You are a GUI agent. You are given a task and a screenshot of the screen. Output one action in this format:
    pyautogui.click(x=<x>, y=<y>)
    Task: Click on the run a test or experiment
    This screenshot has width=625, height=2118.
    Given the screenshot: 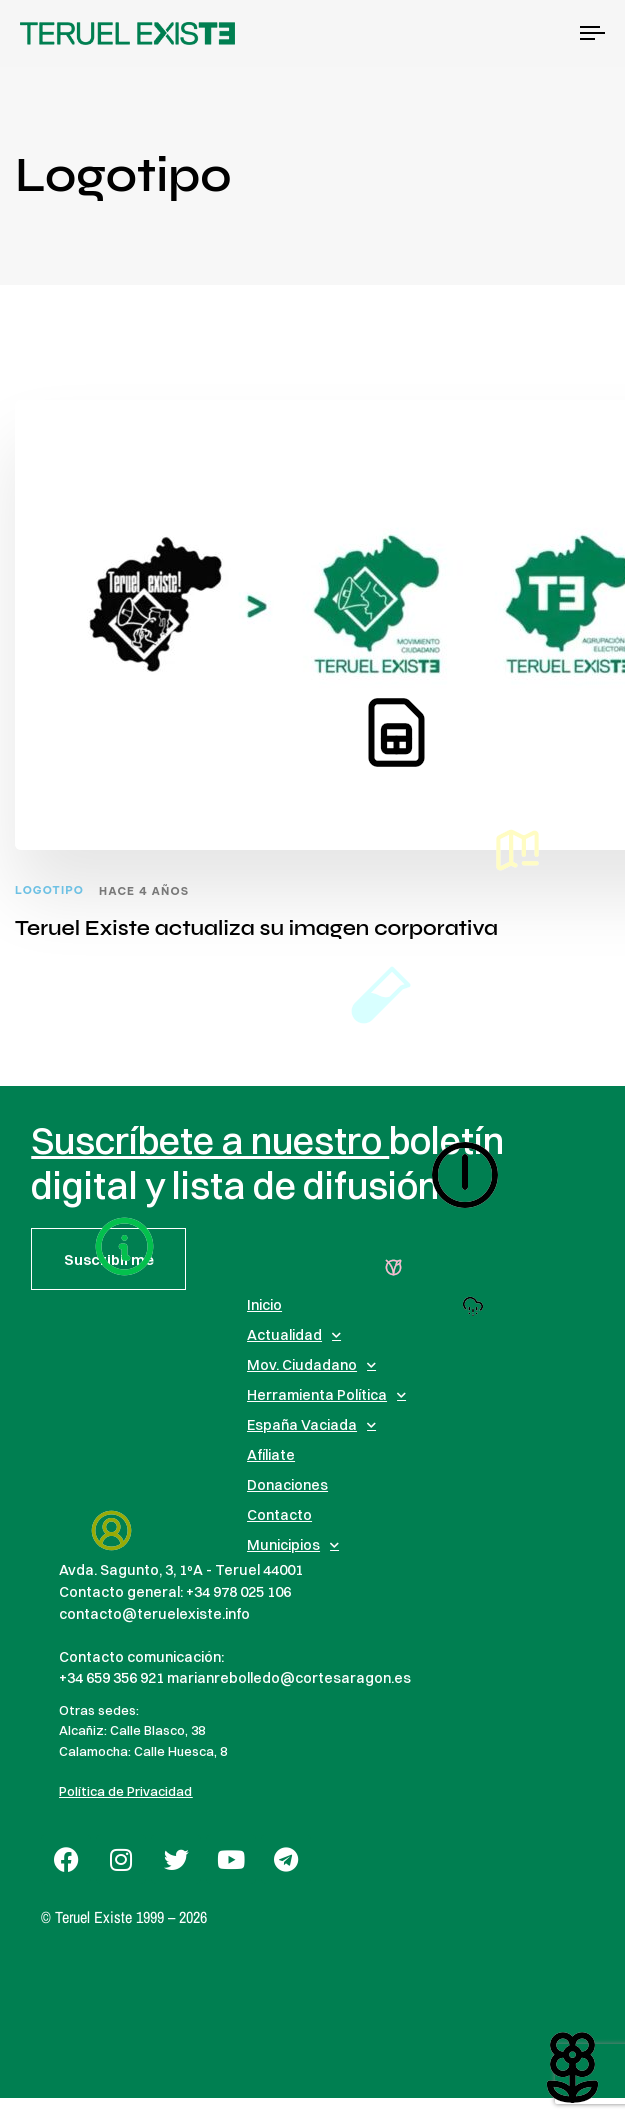 What is the action you would take?
    pyautogui.click(x=380, y=995)
    